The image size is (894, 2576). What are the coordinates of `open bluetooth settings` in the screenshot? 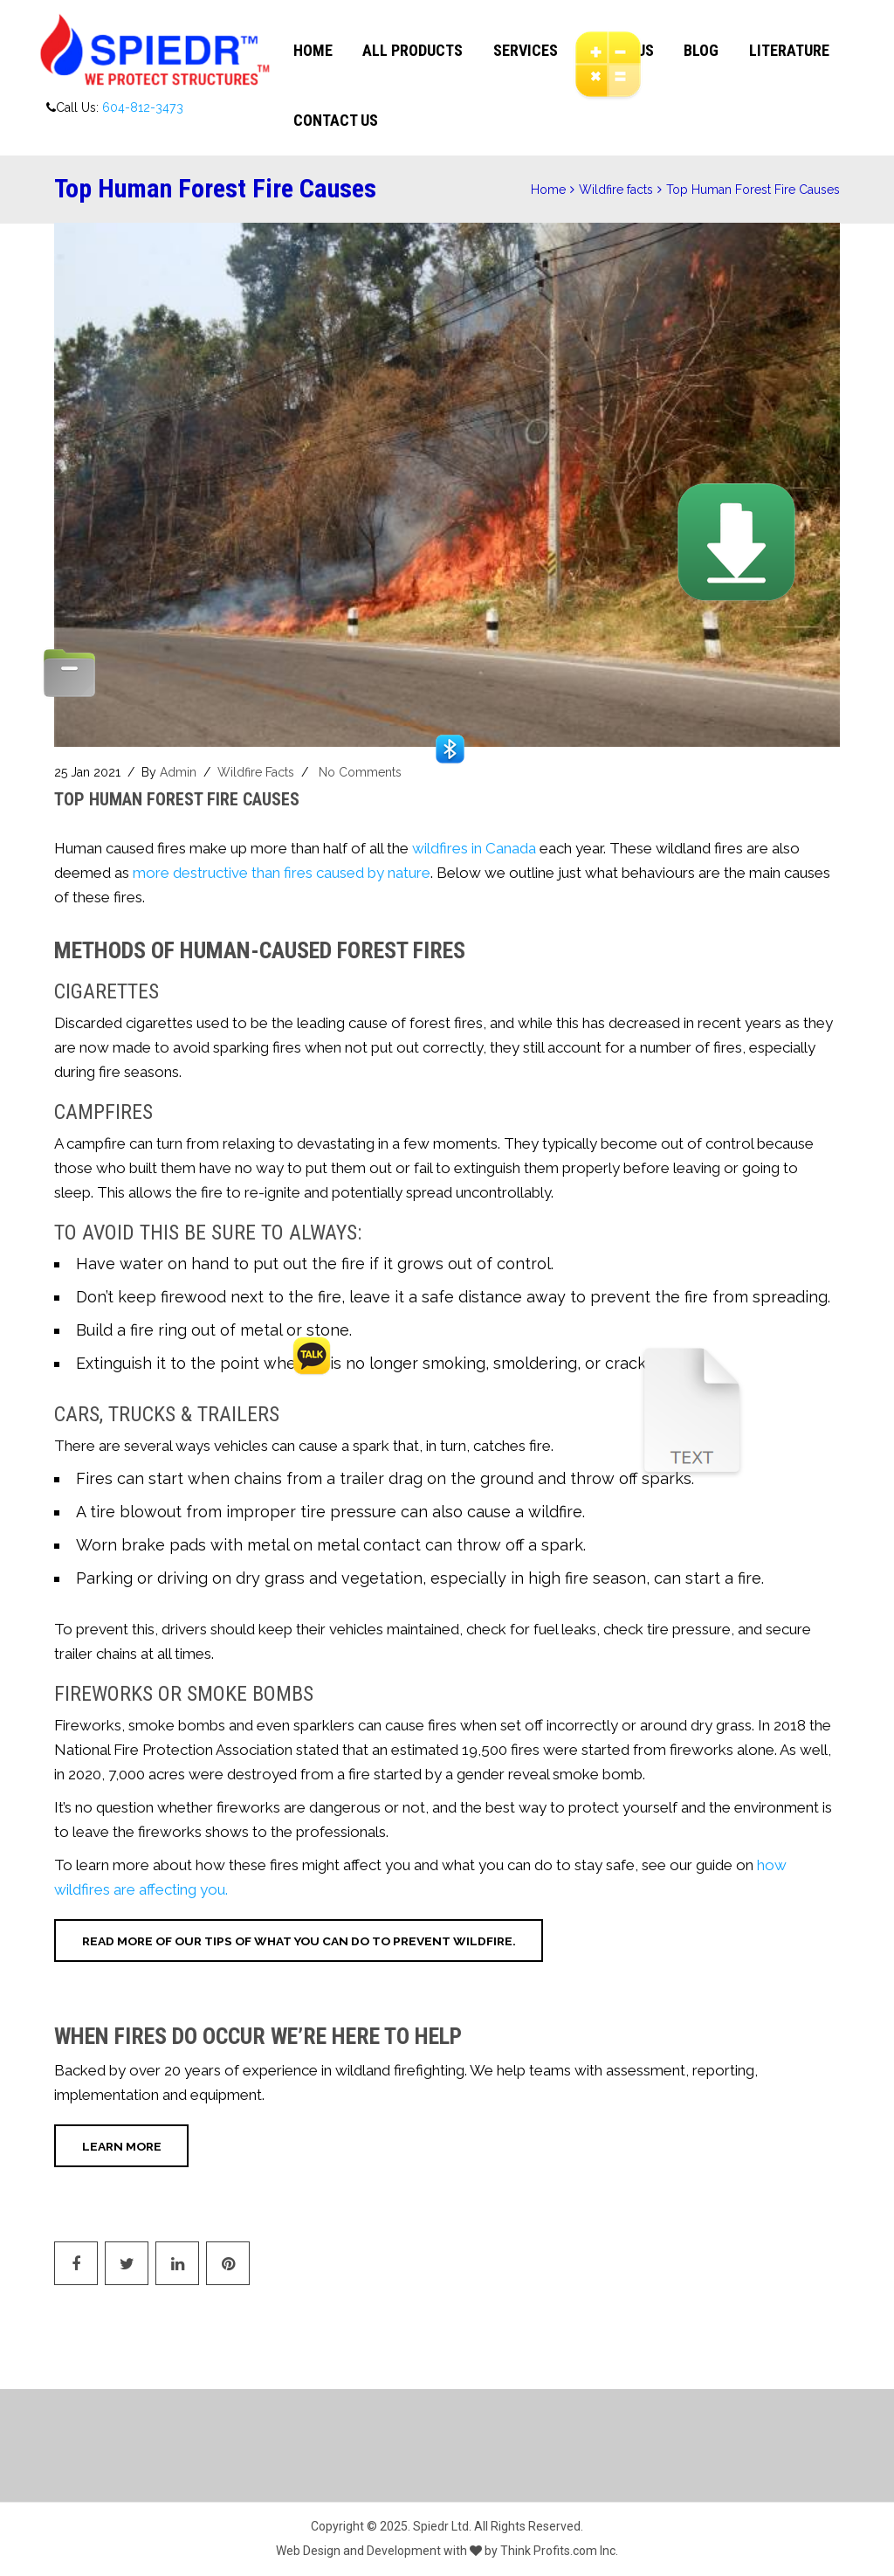 It's located at (450, 749).